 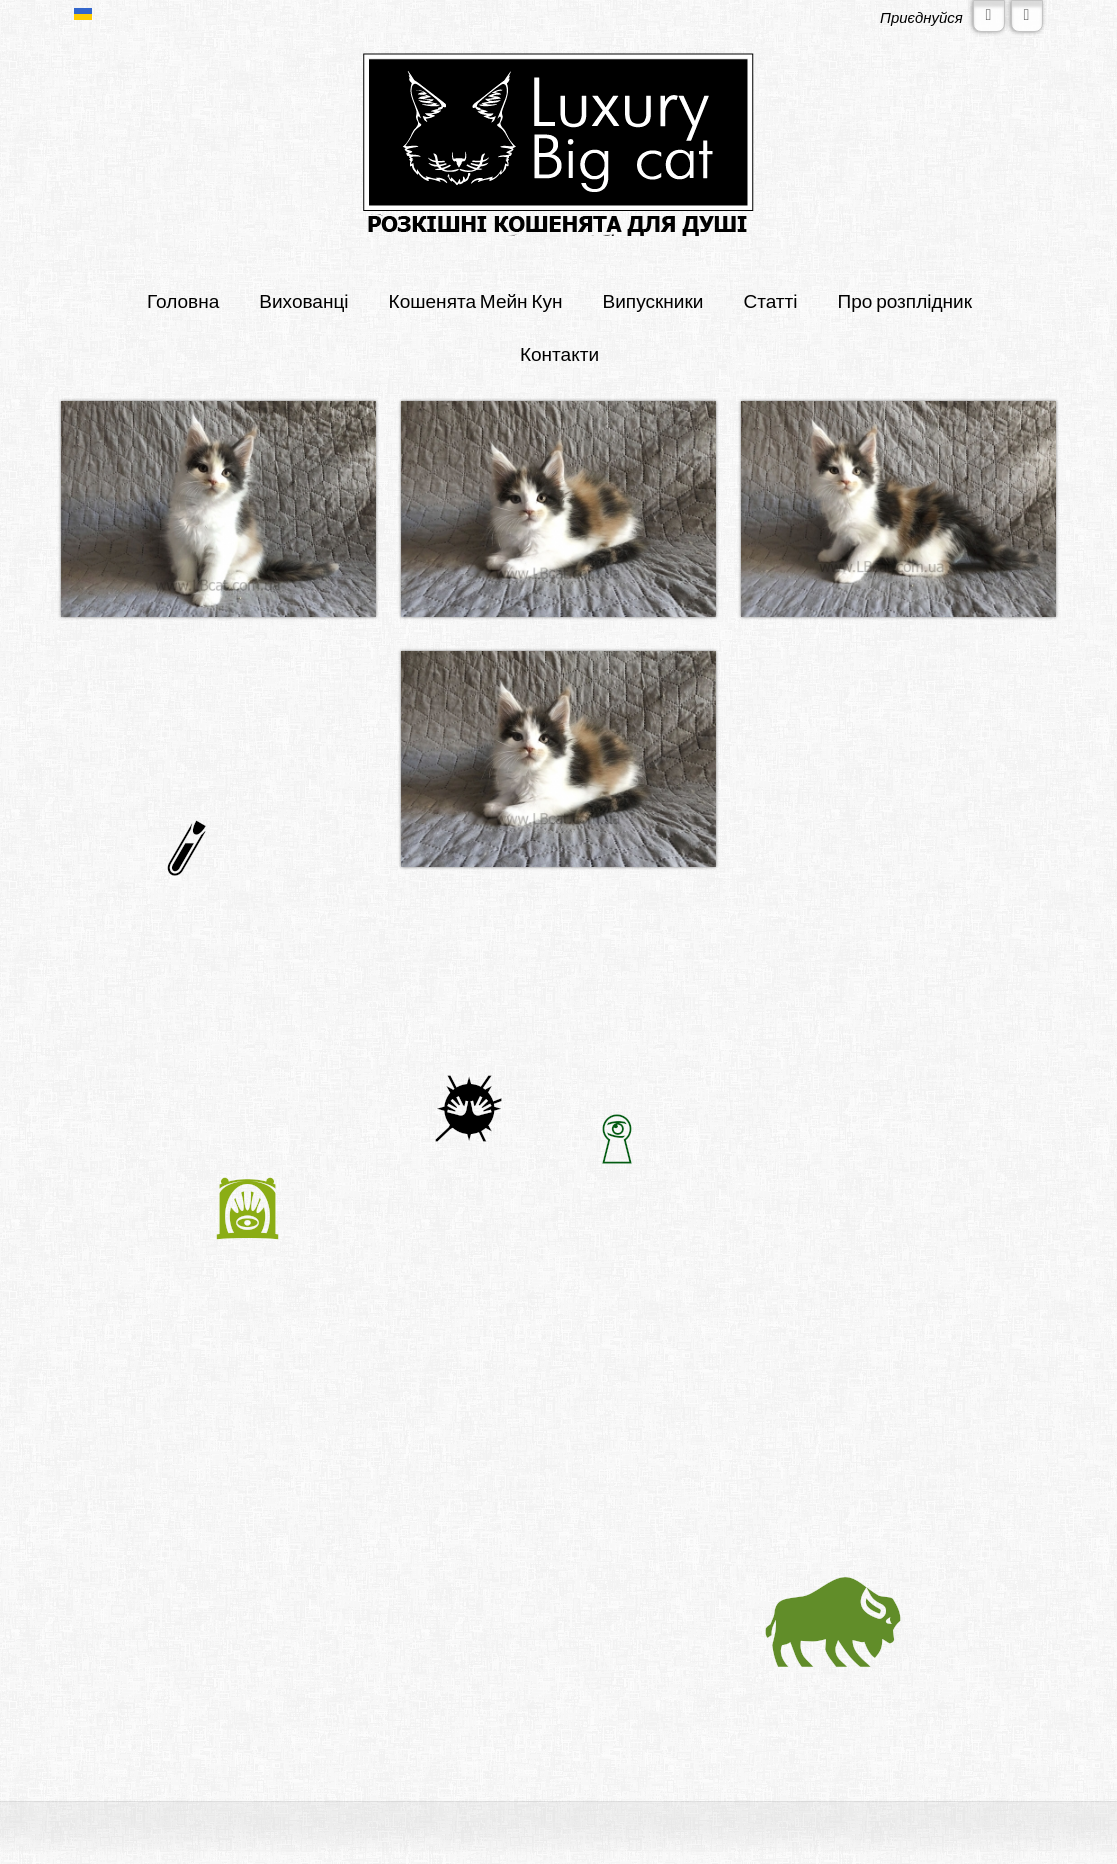 I want to click on collect or store a potion item, so click(x=185, y=848).